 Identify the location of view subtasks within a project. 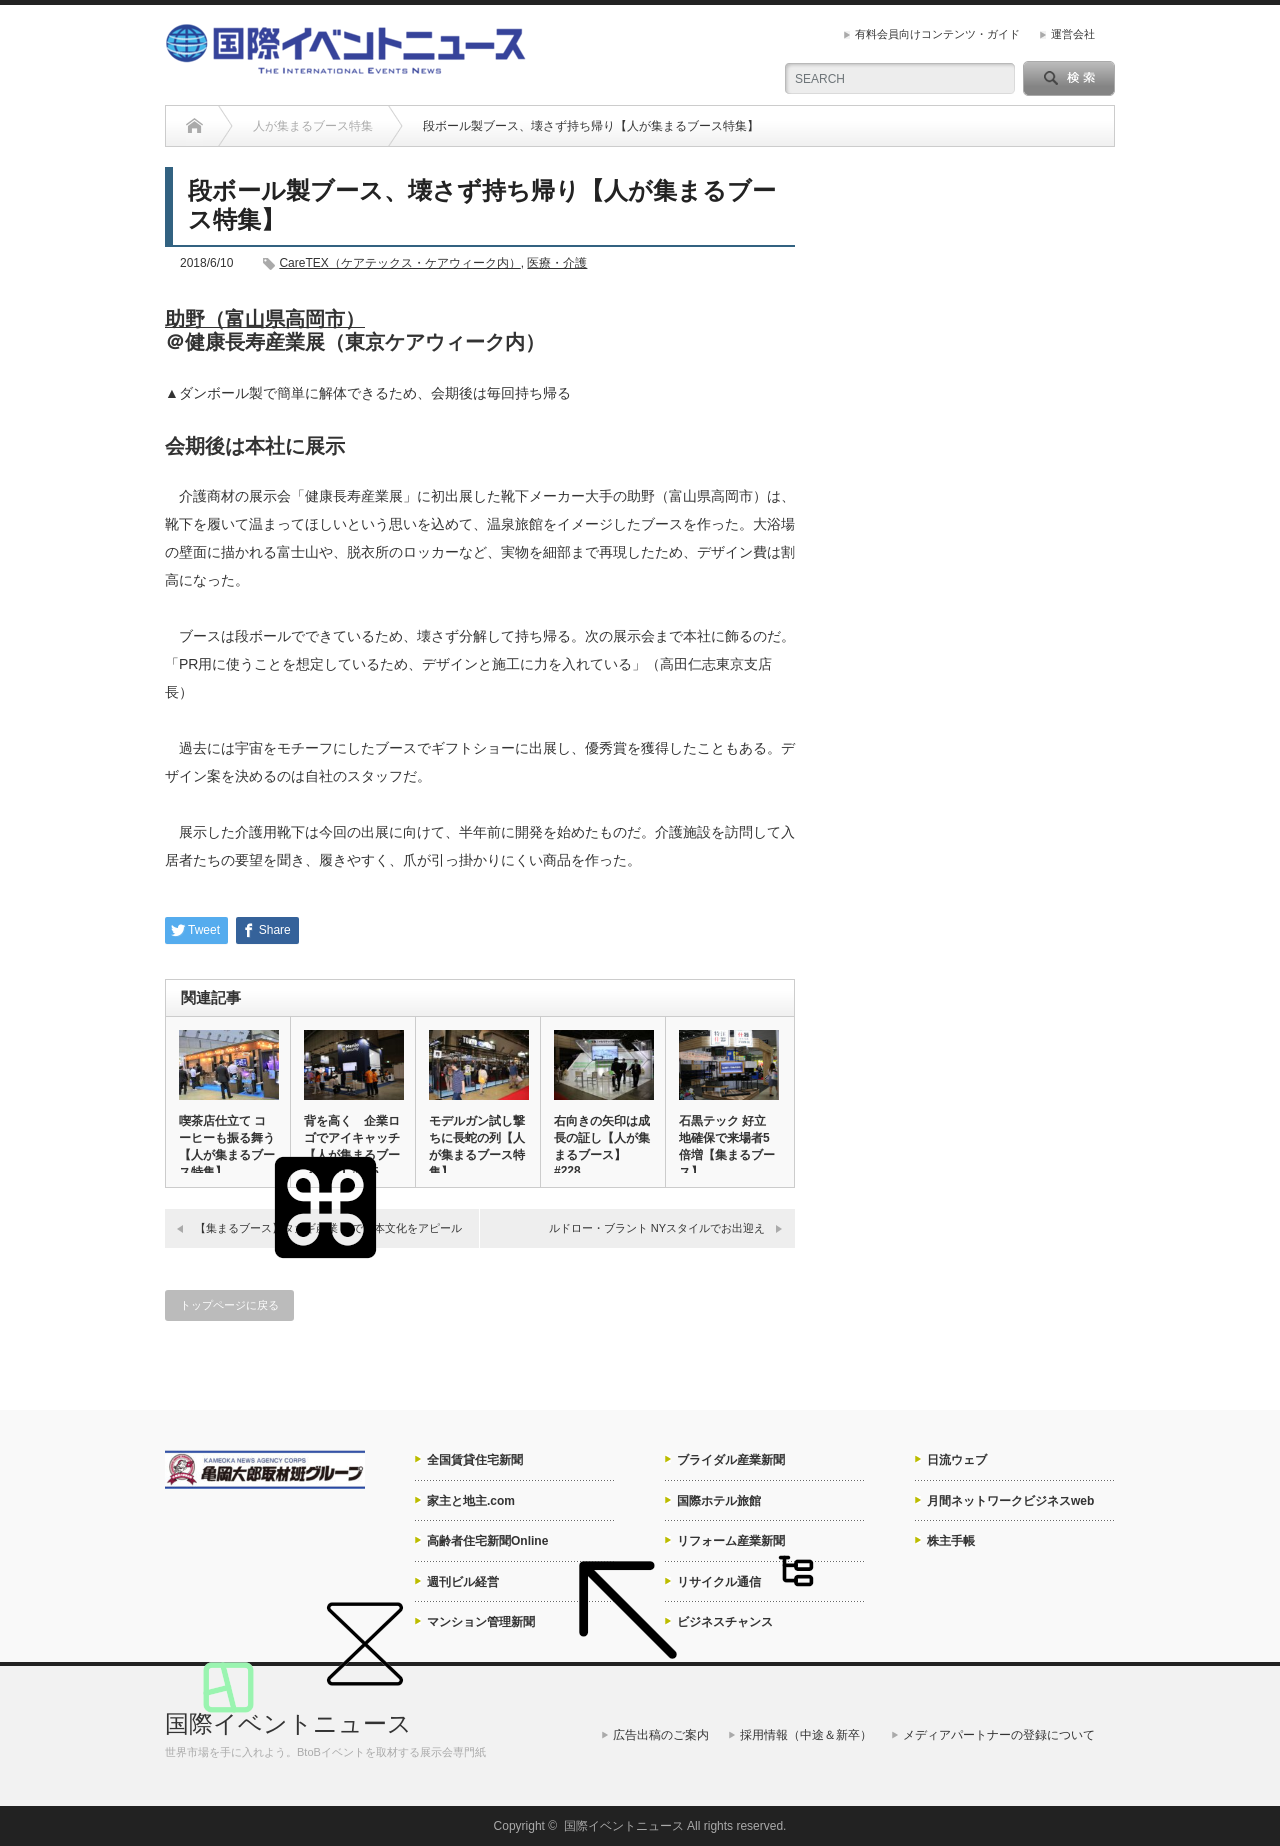
(796, 1571).